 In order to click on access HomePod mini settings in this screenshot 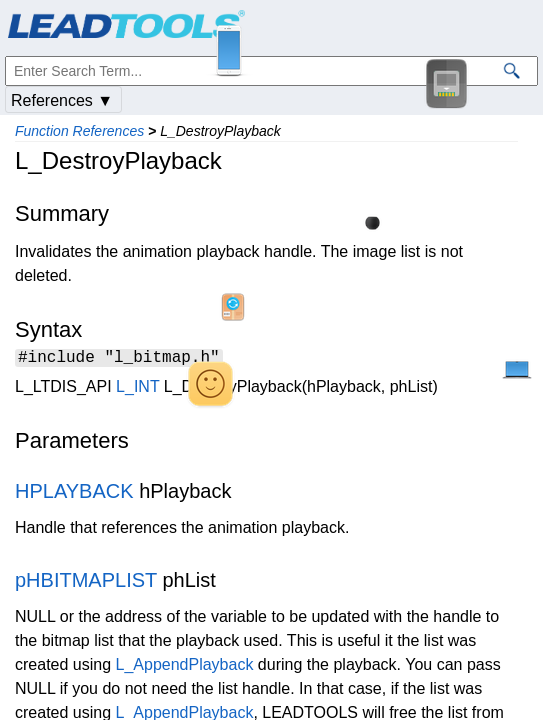, I will do `click(372, 224)`.